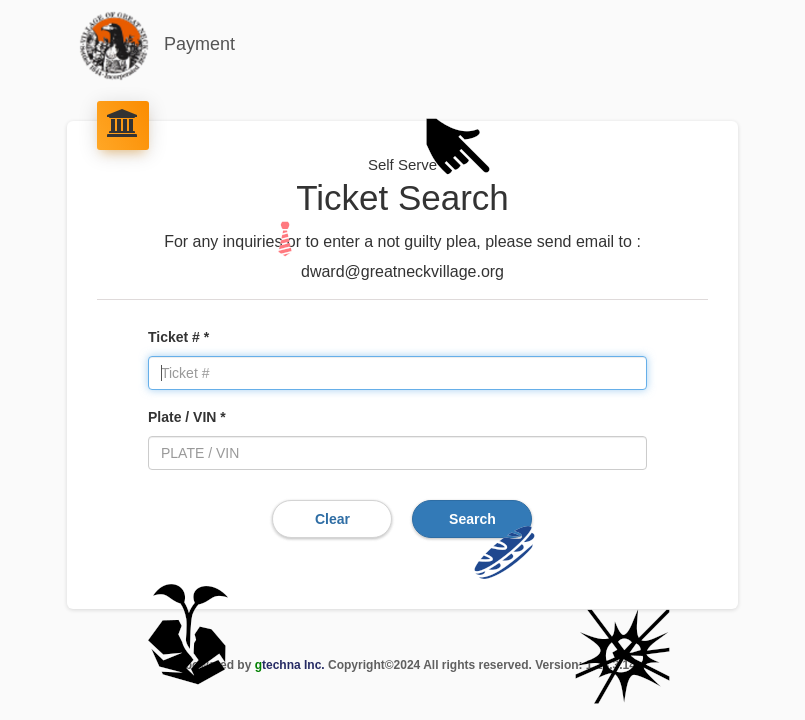 The height and width of the screenshot is (720, 805). What do you see at coordinates (190, 634) in the screenshot?
I see `plant a seed or start growing crops` at bounding box center [190, 634].